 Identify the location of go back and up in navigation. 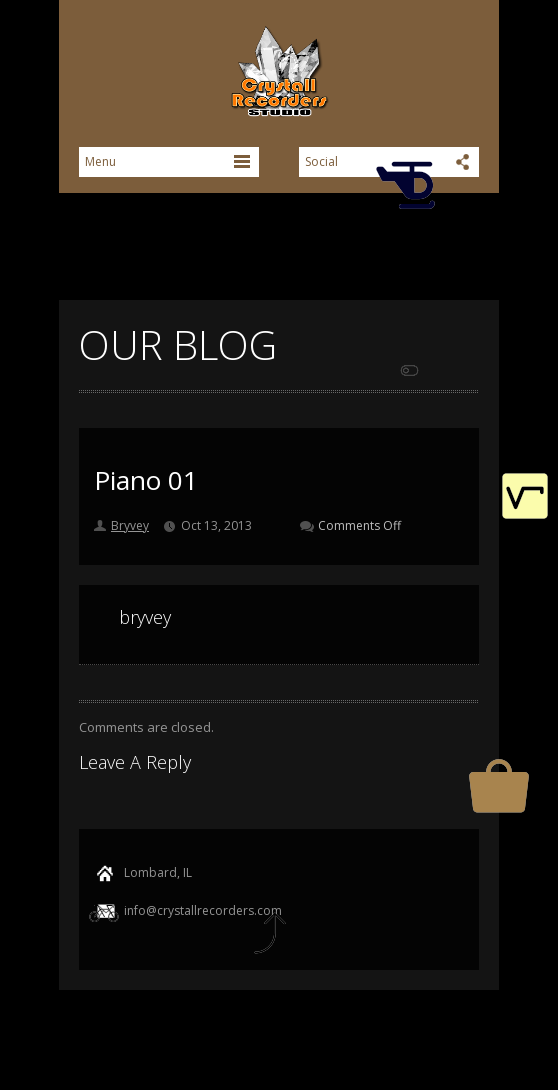
(270, 933).